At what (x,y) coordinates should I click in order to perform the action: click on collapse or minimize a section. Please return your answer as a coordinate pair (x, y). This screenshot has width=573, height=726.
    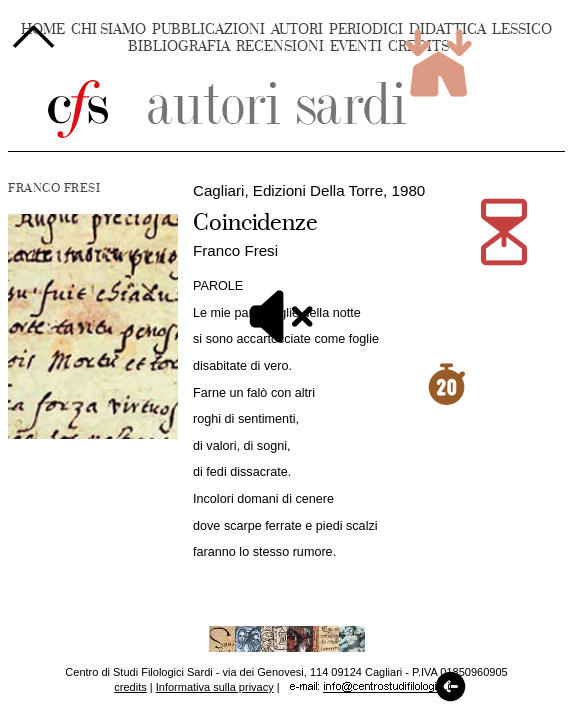
    Looking at the image, I should click on (33, 38).